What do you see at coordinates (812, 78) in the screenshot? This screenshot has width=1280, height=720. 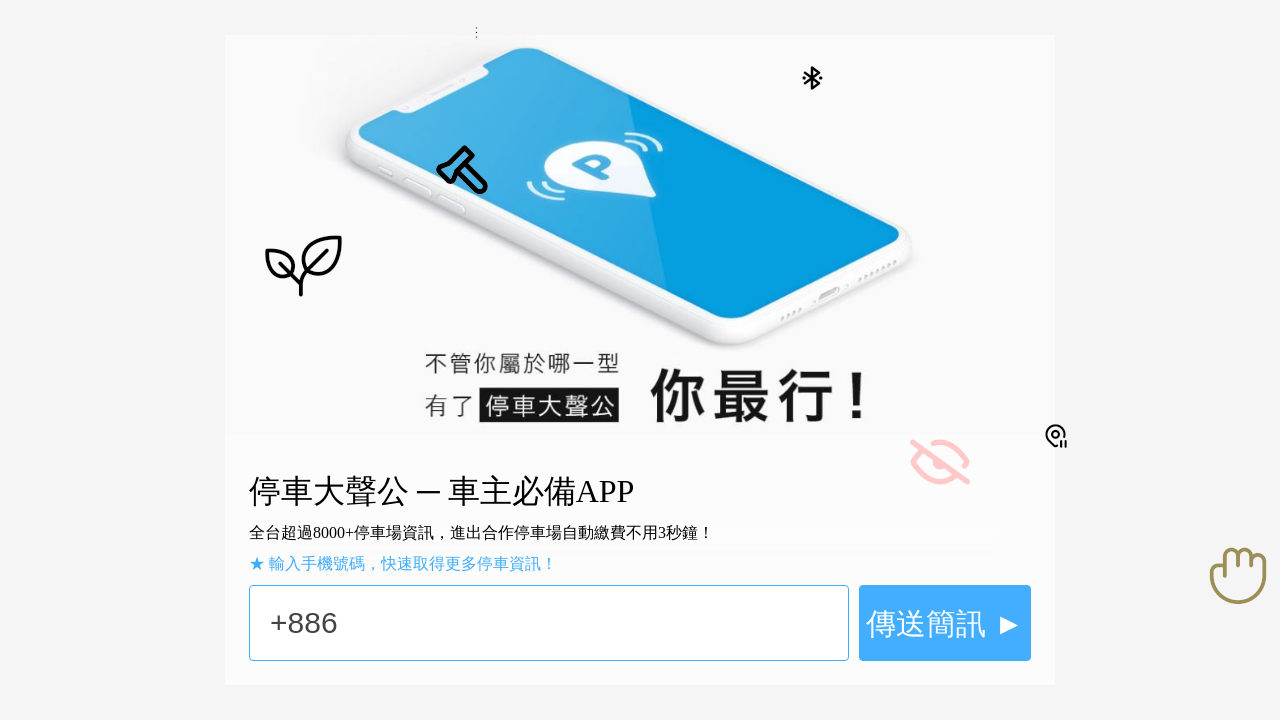 I see `indicates bluetooth is connected to a device` at bounding box center [812, 78].